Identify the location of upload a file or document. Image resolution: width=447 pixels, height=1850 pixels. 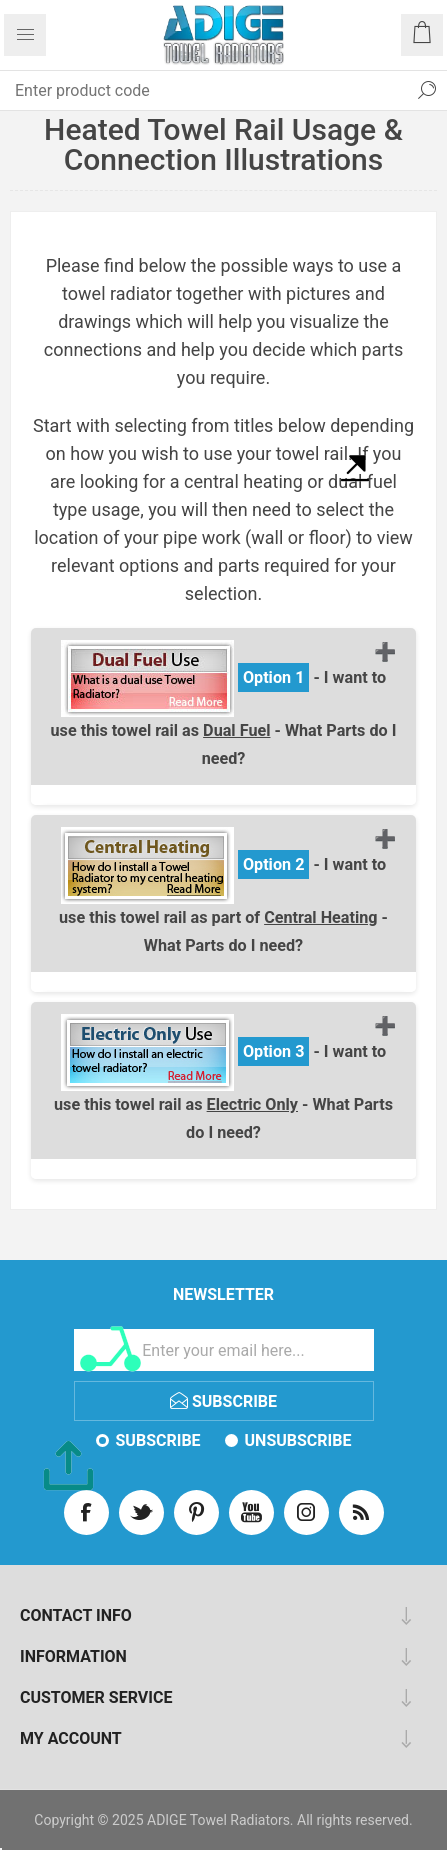
(68, 1467).